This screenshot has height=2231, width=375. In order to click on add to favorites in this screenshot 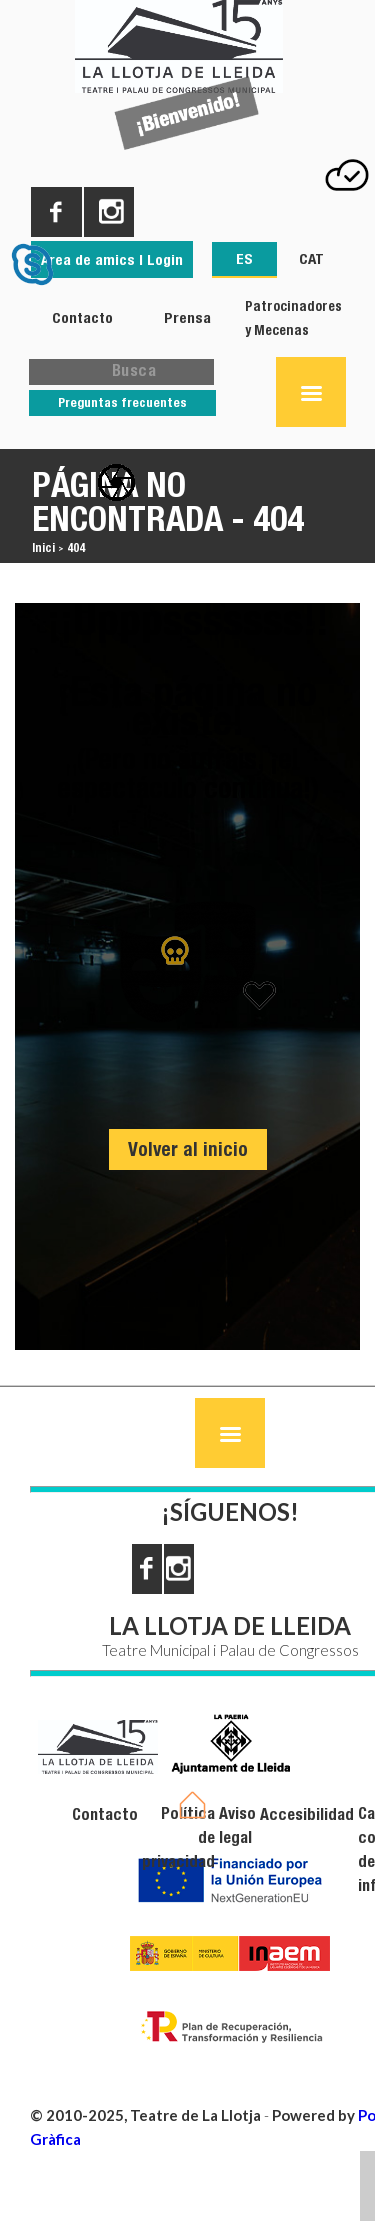, I will do `click(259, 994)`.